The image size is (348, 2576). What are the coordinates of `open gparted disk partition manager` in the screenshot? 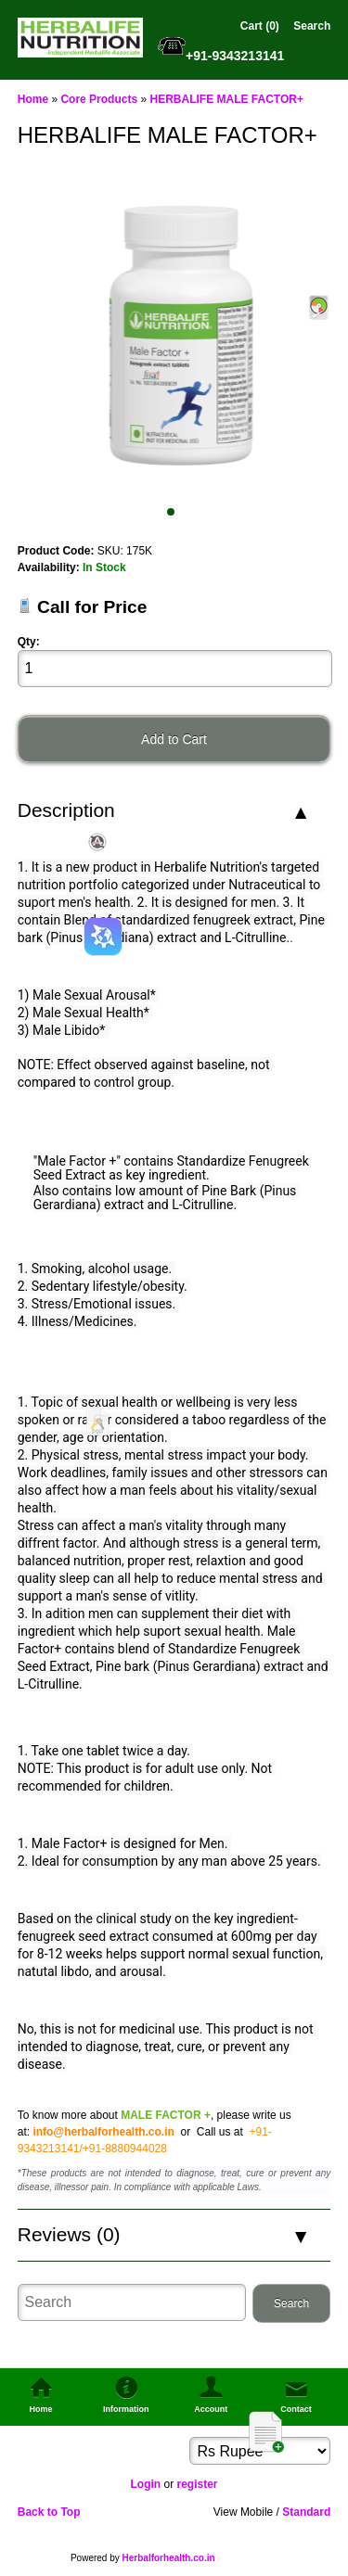 It's located at (318, 307).